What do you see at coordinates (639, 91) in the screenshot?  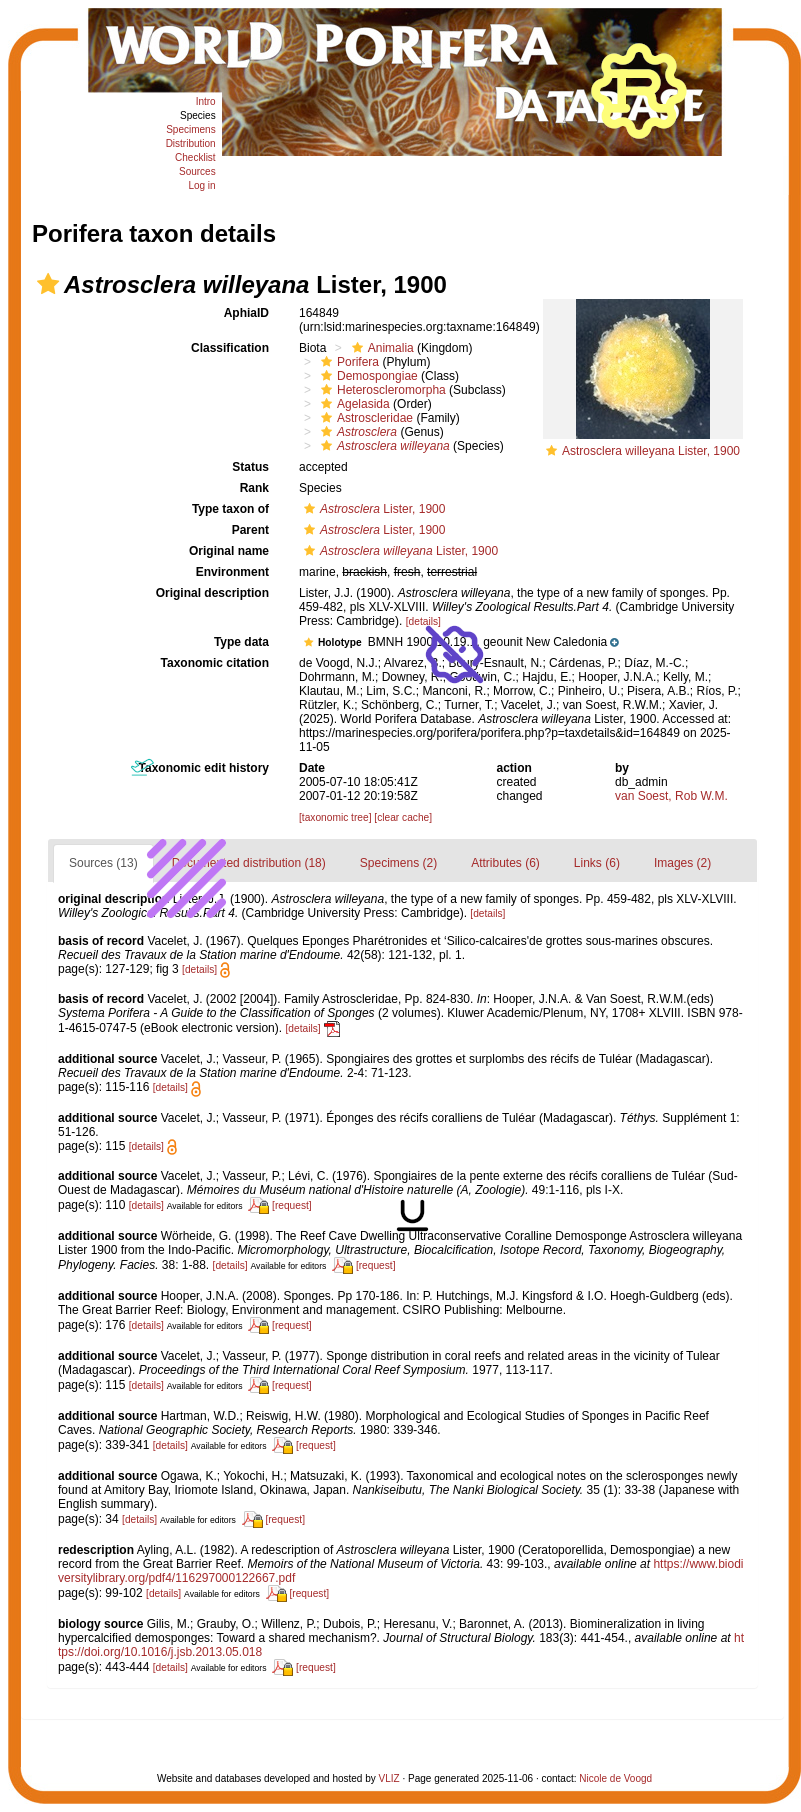 I see `rust programming language logo` at bounding box center [639, 91].